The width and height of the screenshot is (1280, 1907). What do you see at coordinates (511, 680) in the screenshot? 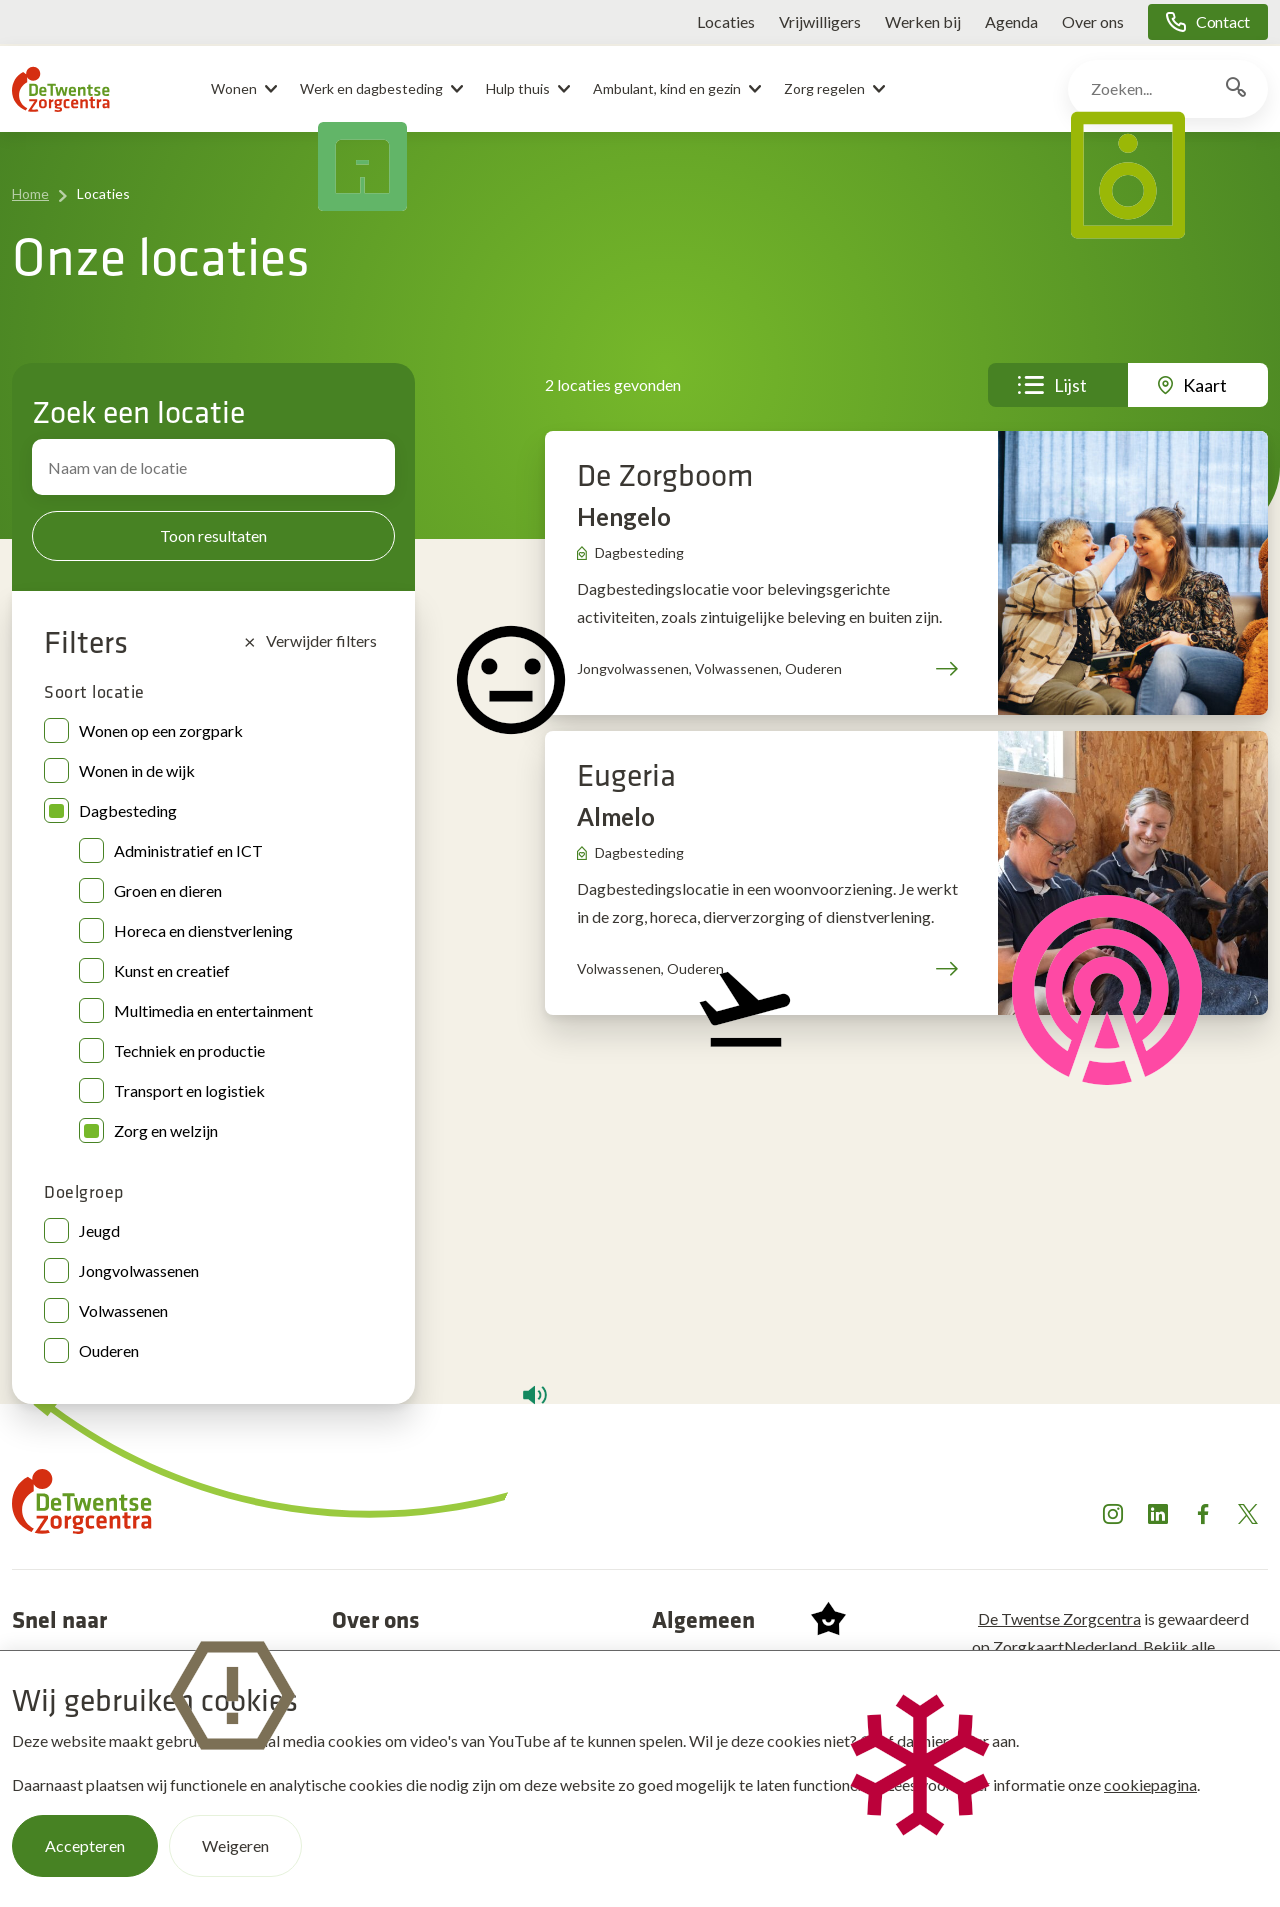
I see `rate your experience as neutral` at bounding box center [511, 680].